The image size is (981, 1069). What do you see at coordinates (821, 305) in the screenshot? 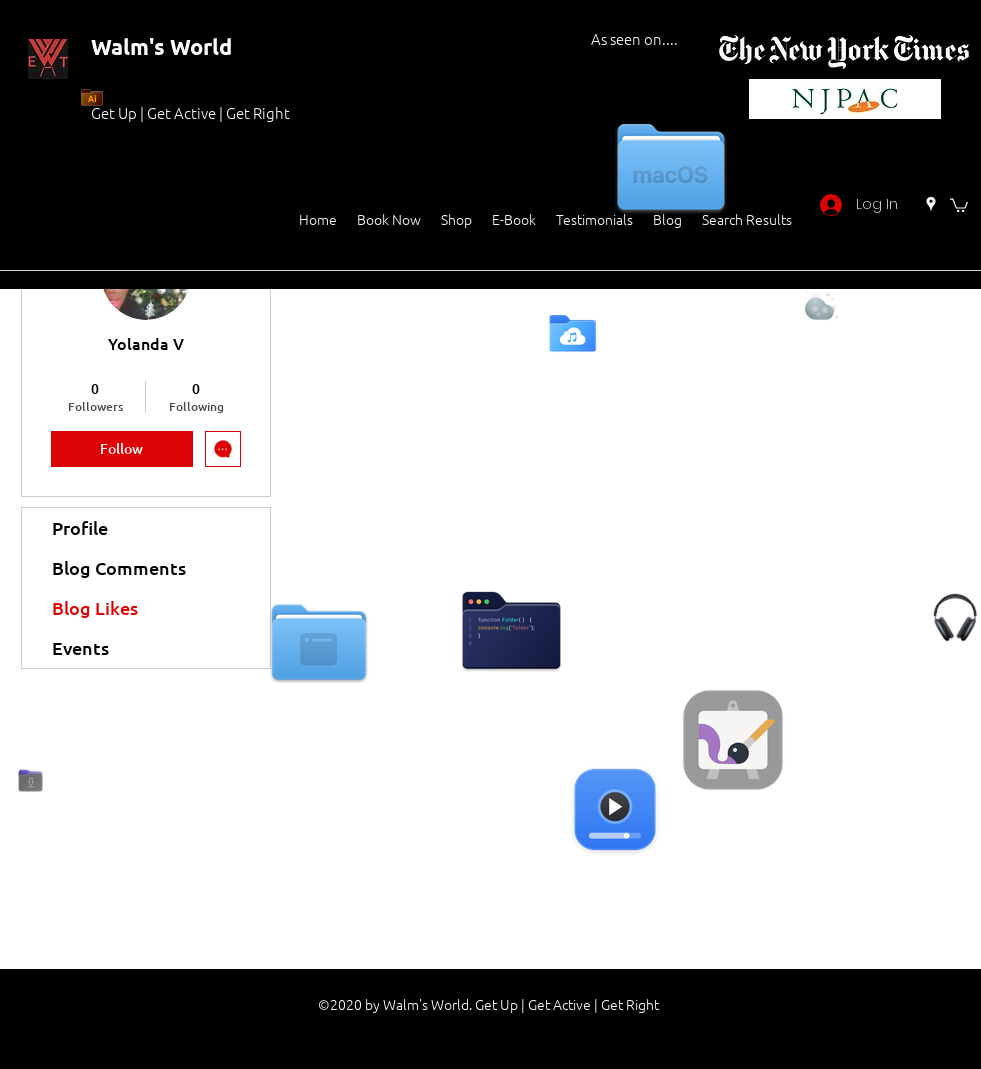
I see `indicates cloudy nighttime weather conditions` at bounding box center [821, 305].